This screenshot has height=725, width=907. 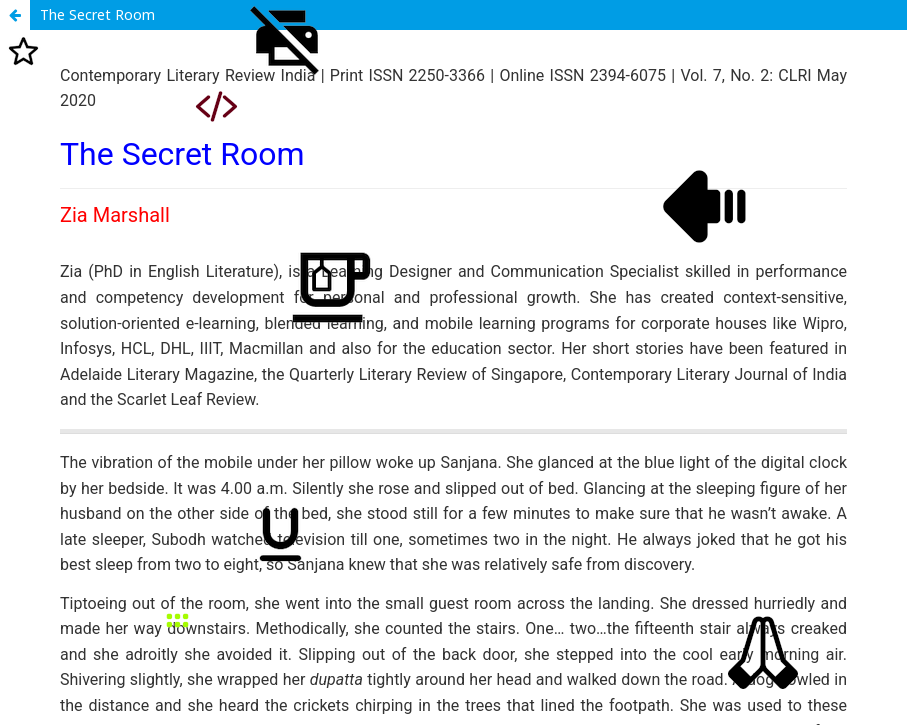 I want to click on printing is unavailable or disabled, so click(x=287, y=38).